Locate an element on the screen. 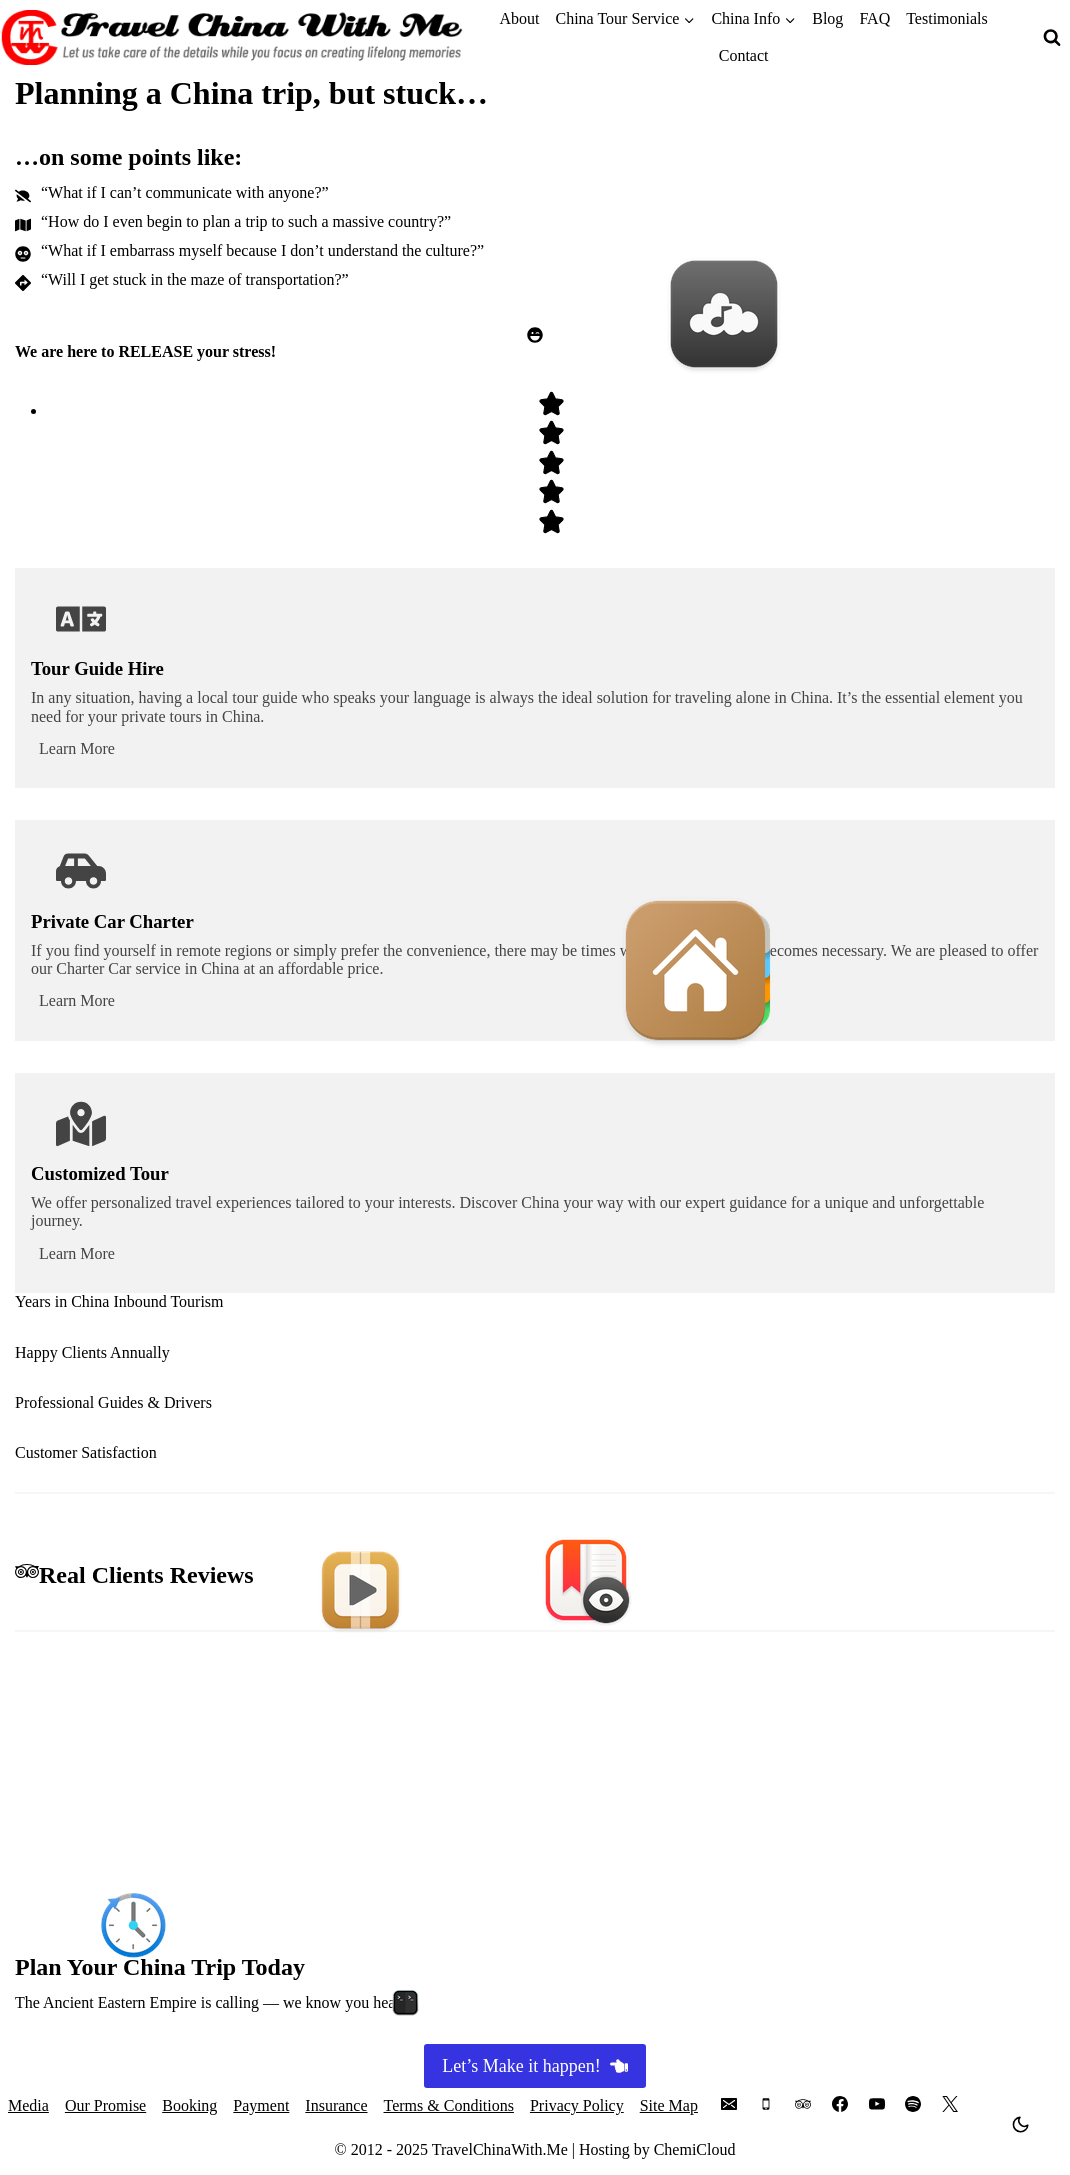 The height and width of the screenshot is (2175, 1070). open terminix terminal emulator is located at coordinates (405, 2002).